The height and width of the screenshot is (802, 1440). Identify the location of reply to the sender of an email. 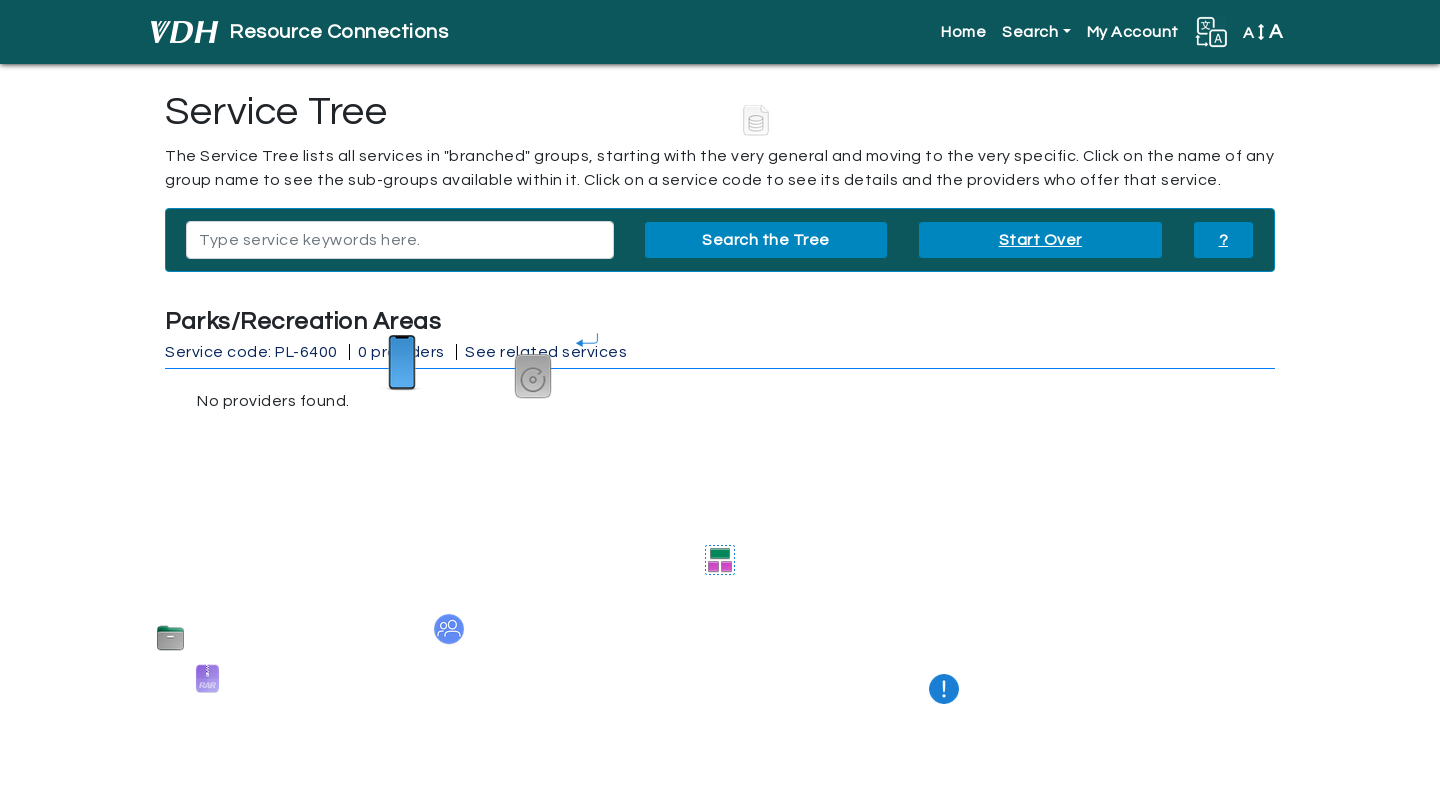
(586, 338).